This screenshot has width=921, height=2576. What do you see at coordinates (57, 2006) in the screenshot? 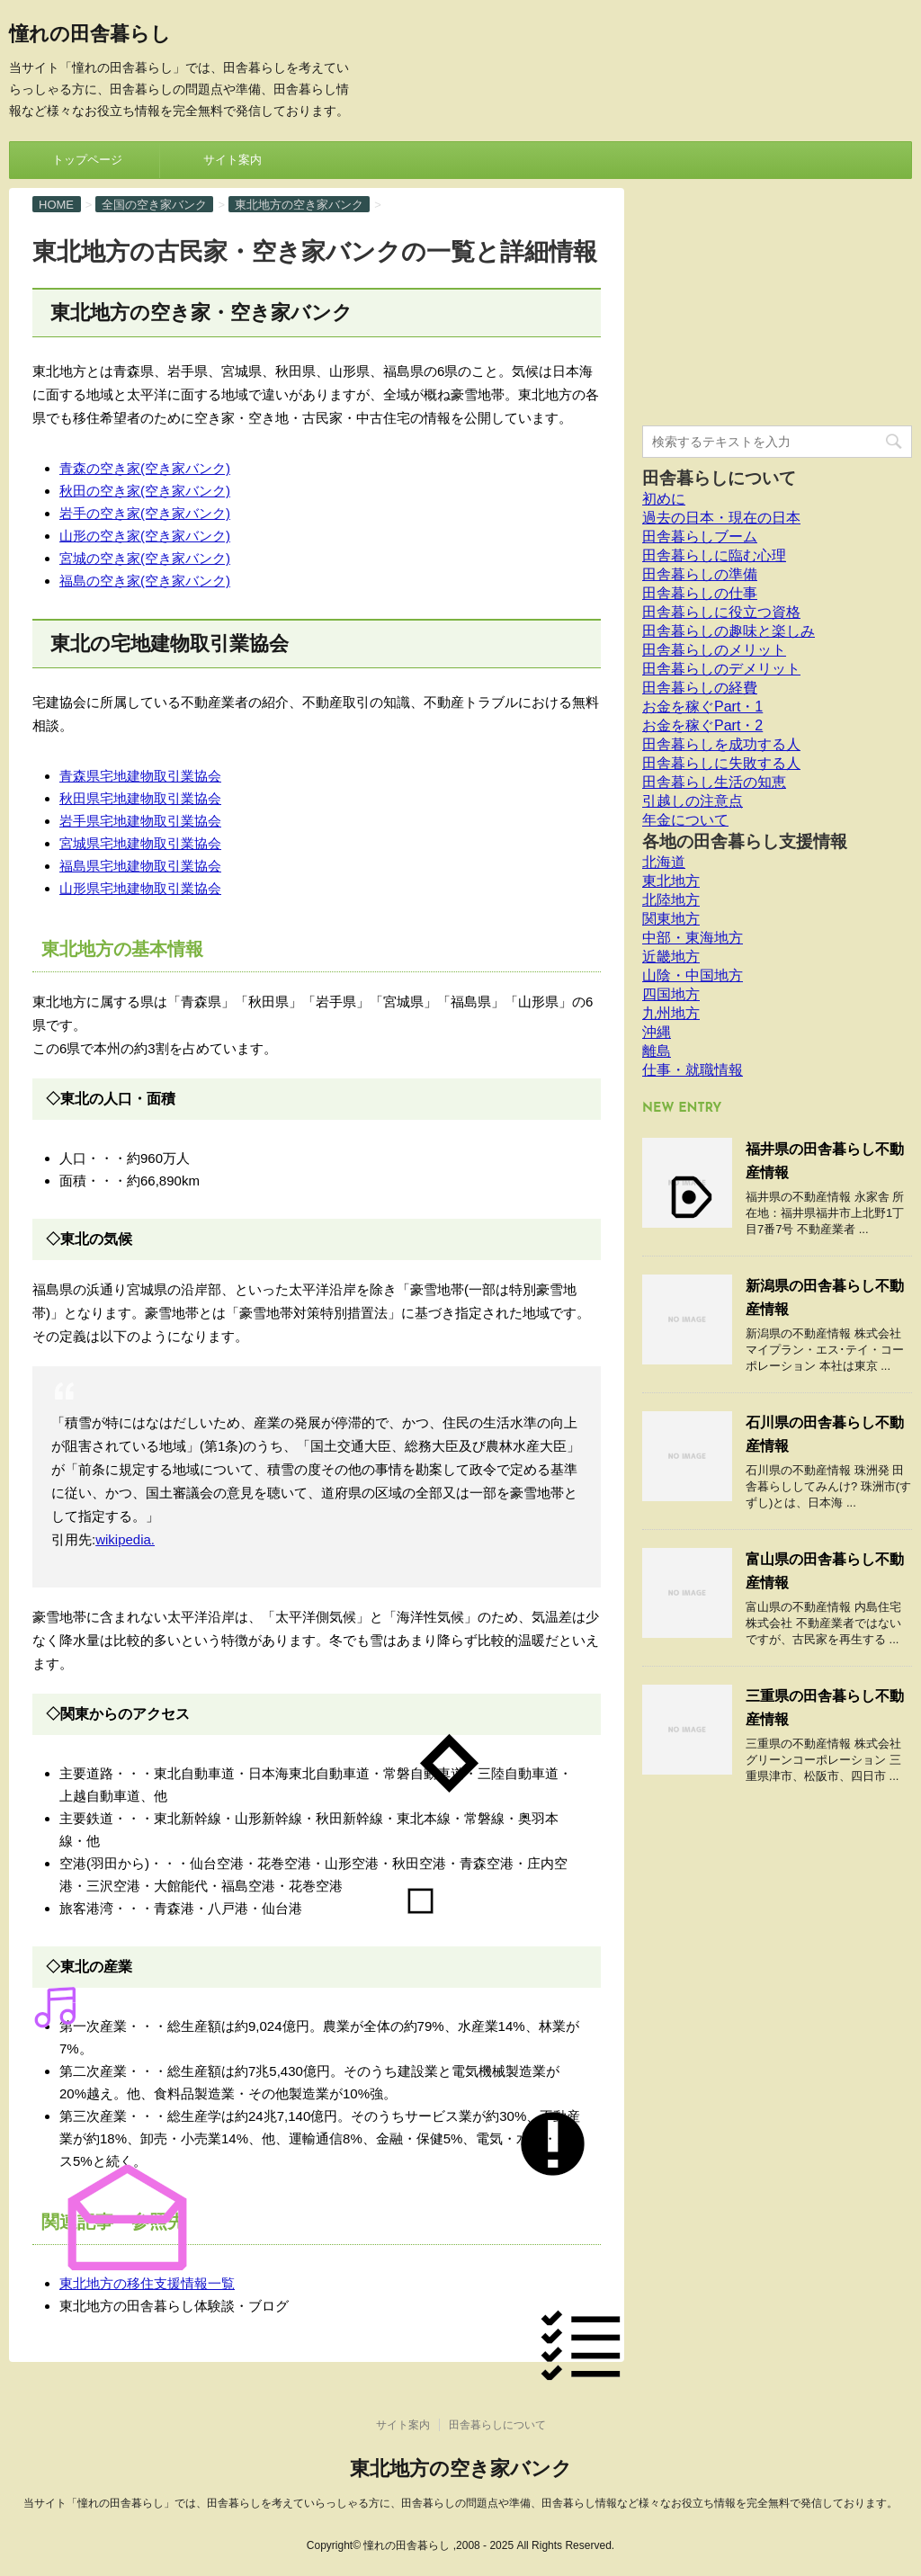
I see `access music files or audio content` at bounding box center [57, 2006].